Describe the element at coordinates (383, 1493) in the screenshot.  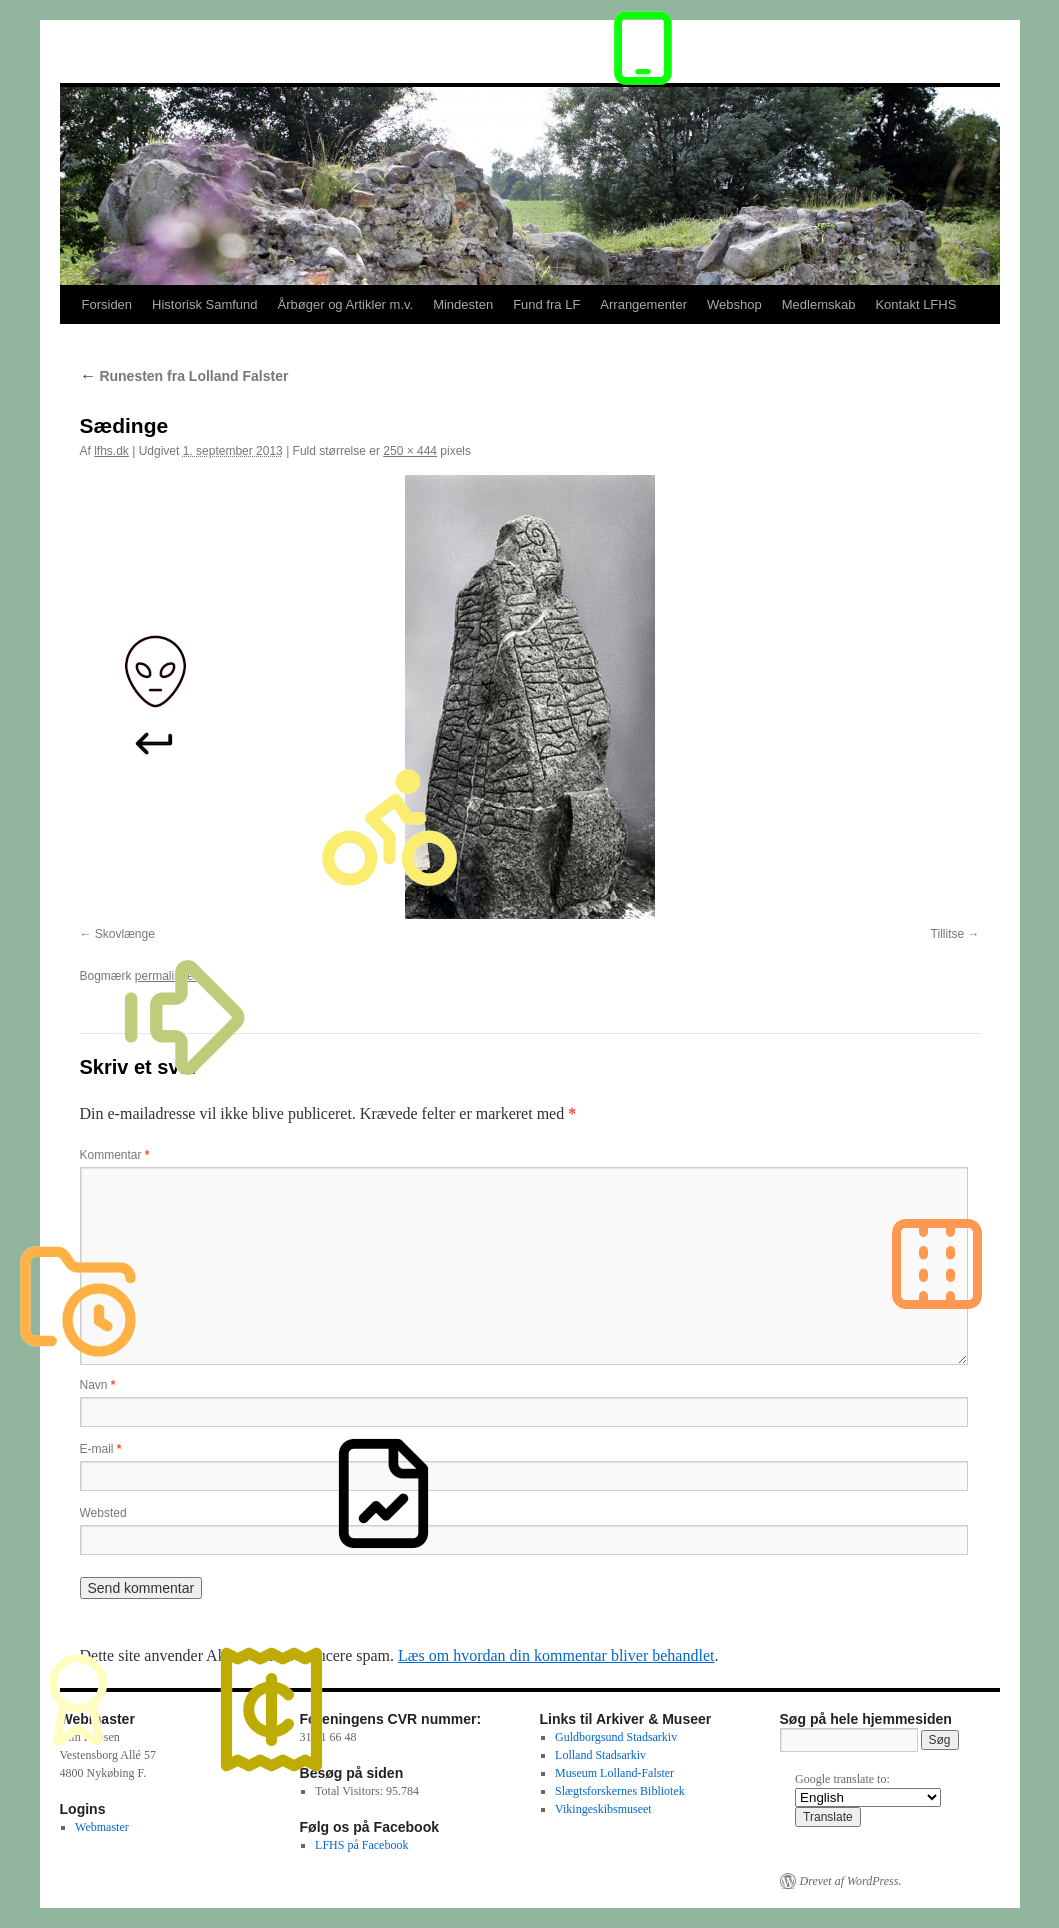
I see `view report or analytics document` at that location.